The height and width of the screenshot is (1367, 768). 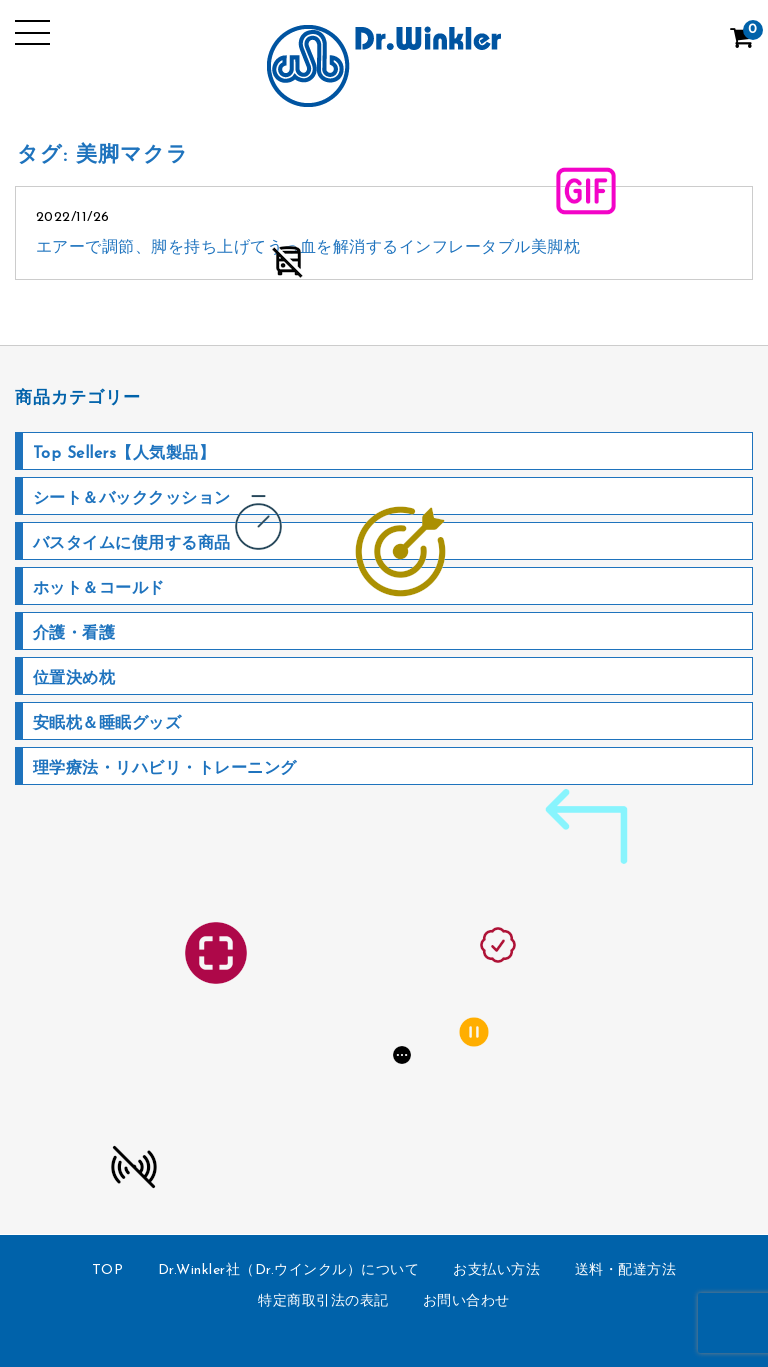 What do you see at coordinates (216, 953) in the screenshot?
I see `tap to scan a QR code or barcode` at bounding box center [216, 953].